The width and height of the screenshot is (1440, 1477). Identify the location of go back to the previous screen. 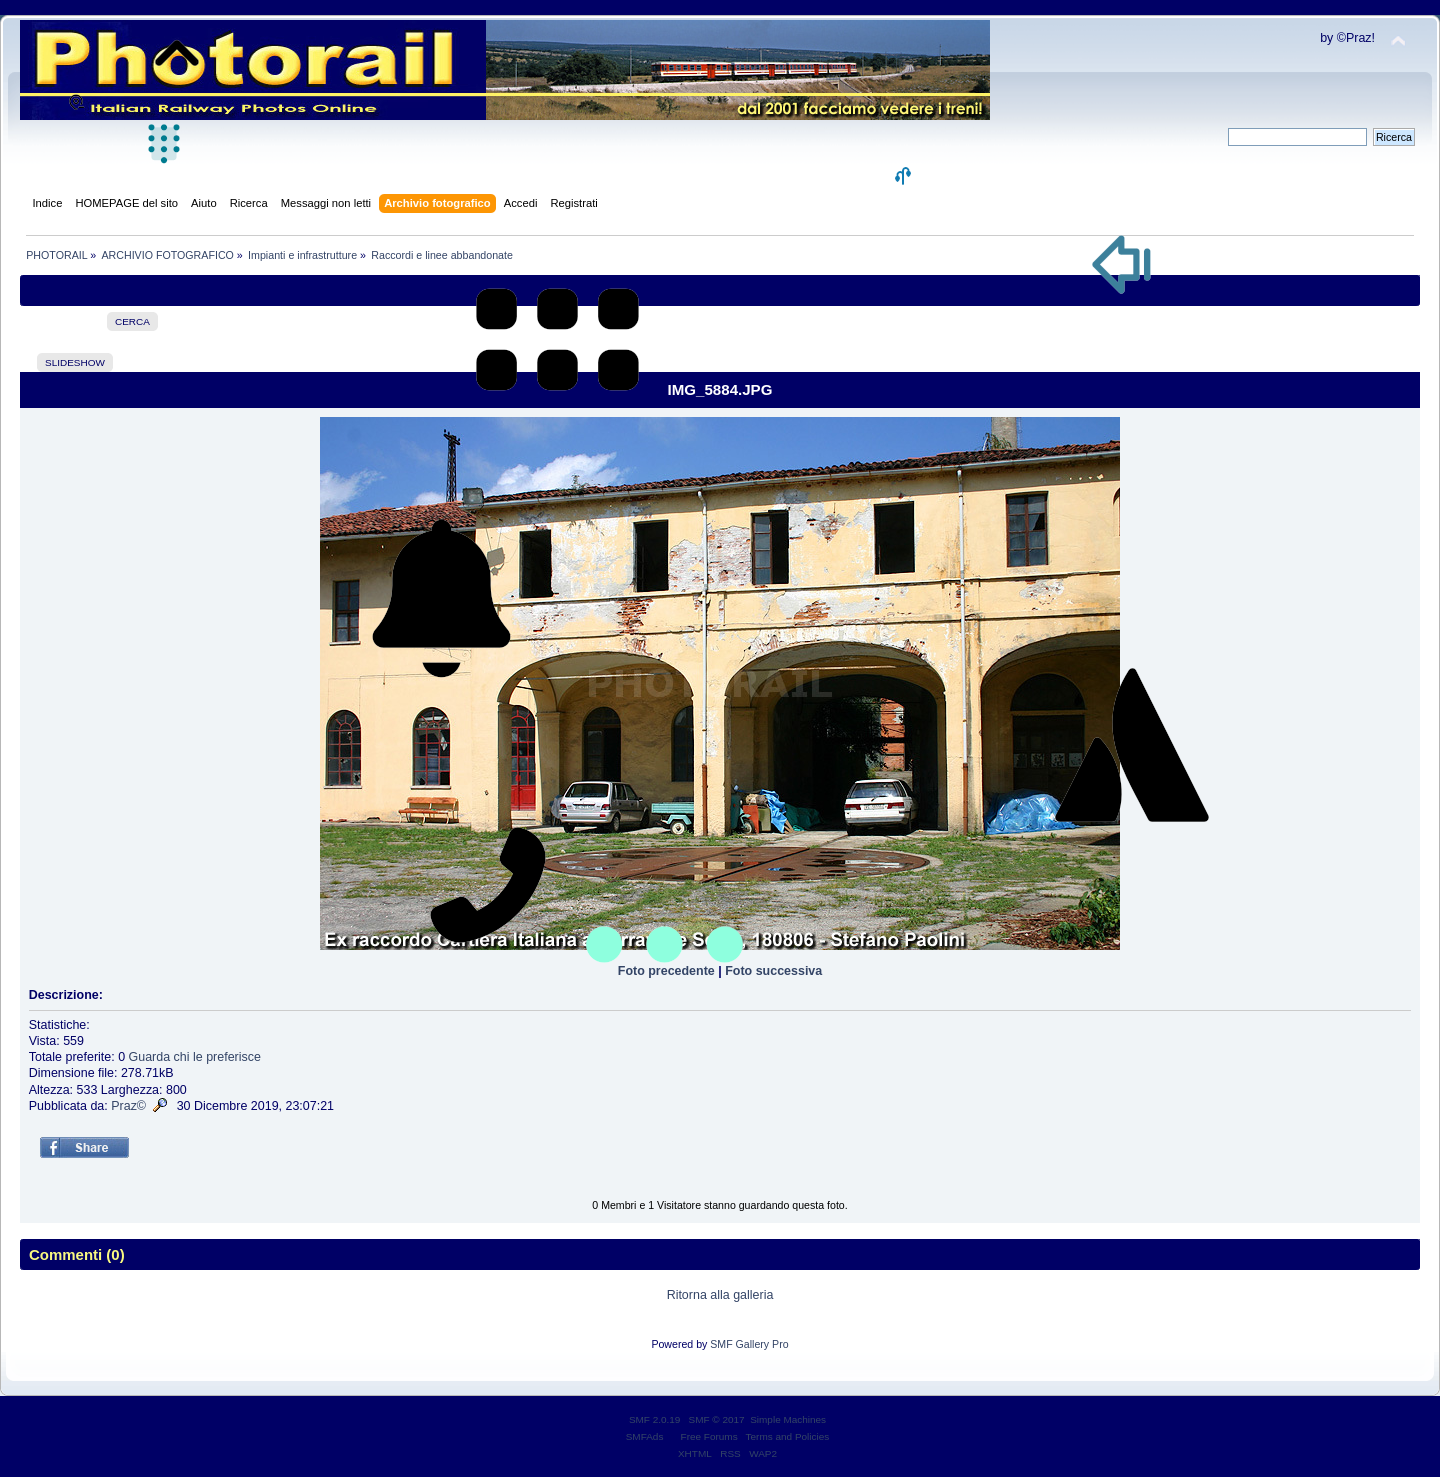
(1123, 264).